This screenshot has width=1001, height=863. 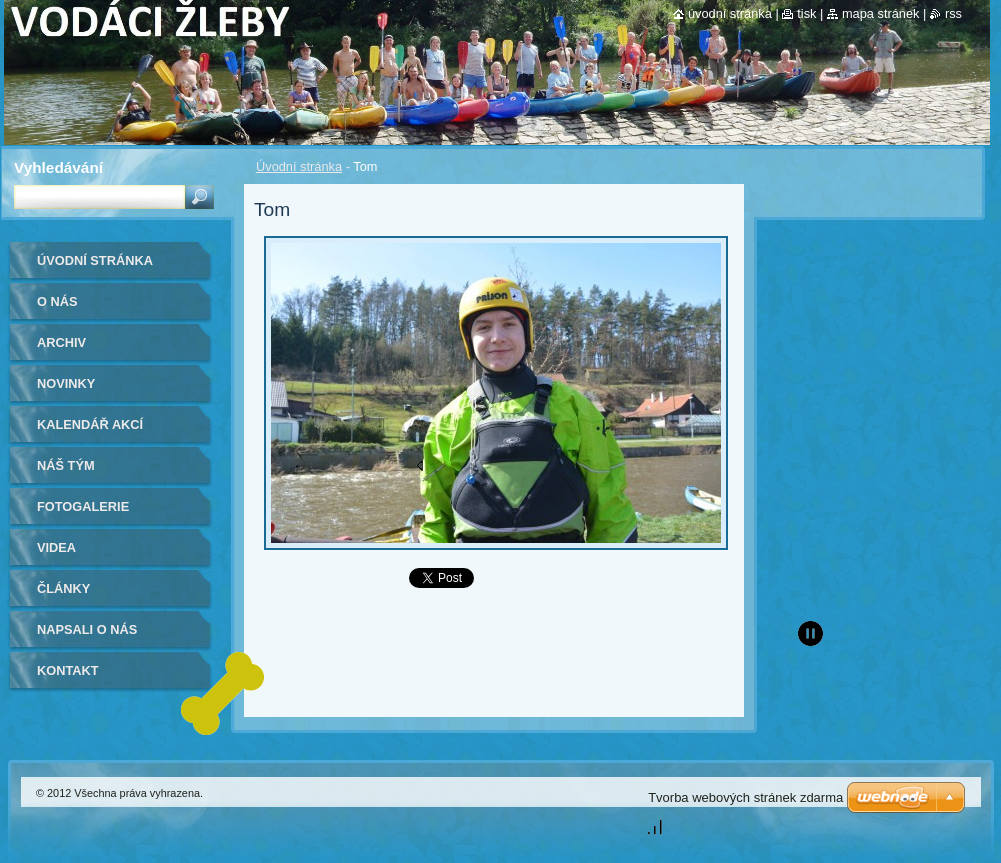 I want to click on access pet-related features or settings, so click(x=222, y=693).